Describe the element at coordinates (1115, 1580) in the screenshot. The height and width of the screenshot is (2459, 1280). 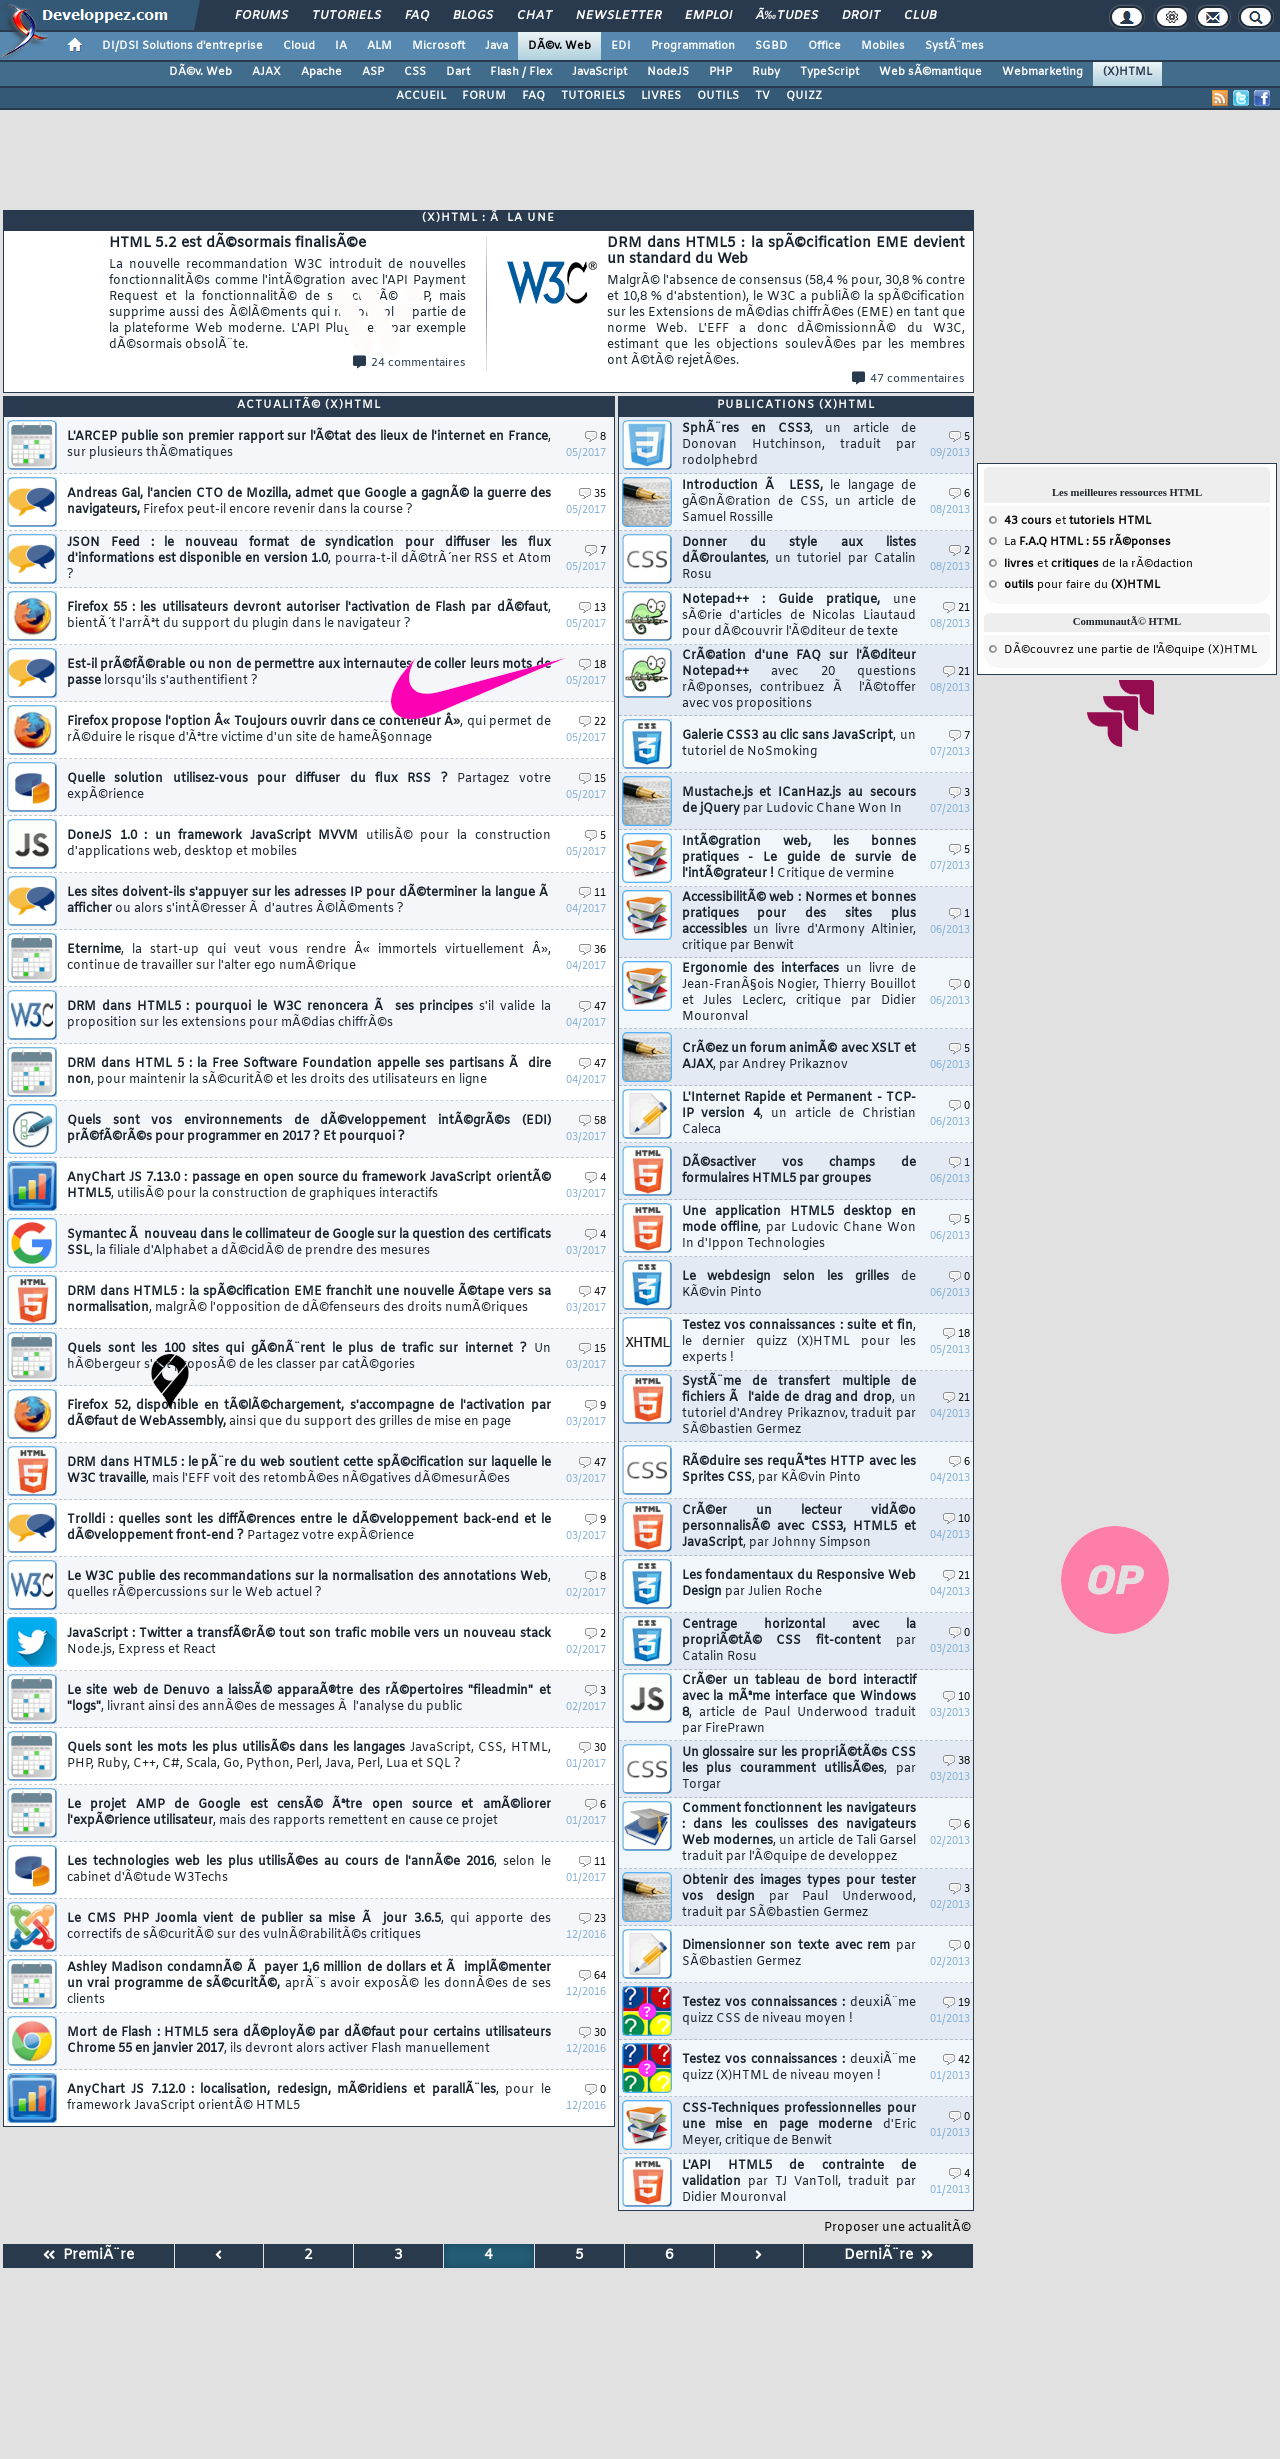
I see `optimism blockchain network logo` at that location.